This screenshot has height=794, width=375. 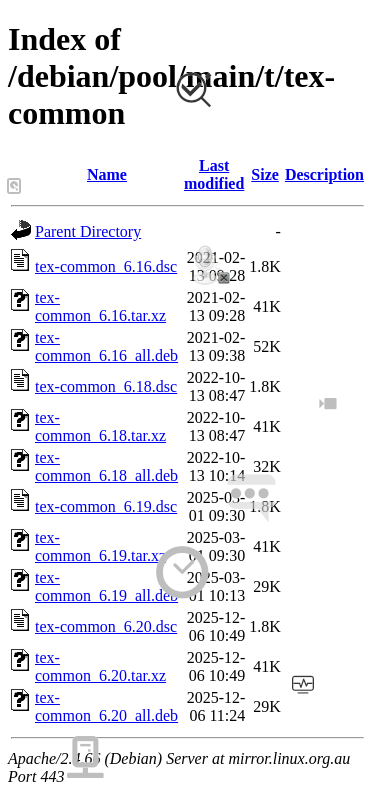 I want to click on access network server settings, so click(x=88, y=757).